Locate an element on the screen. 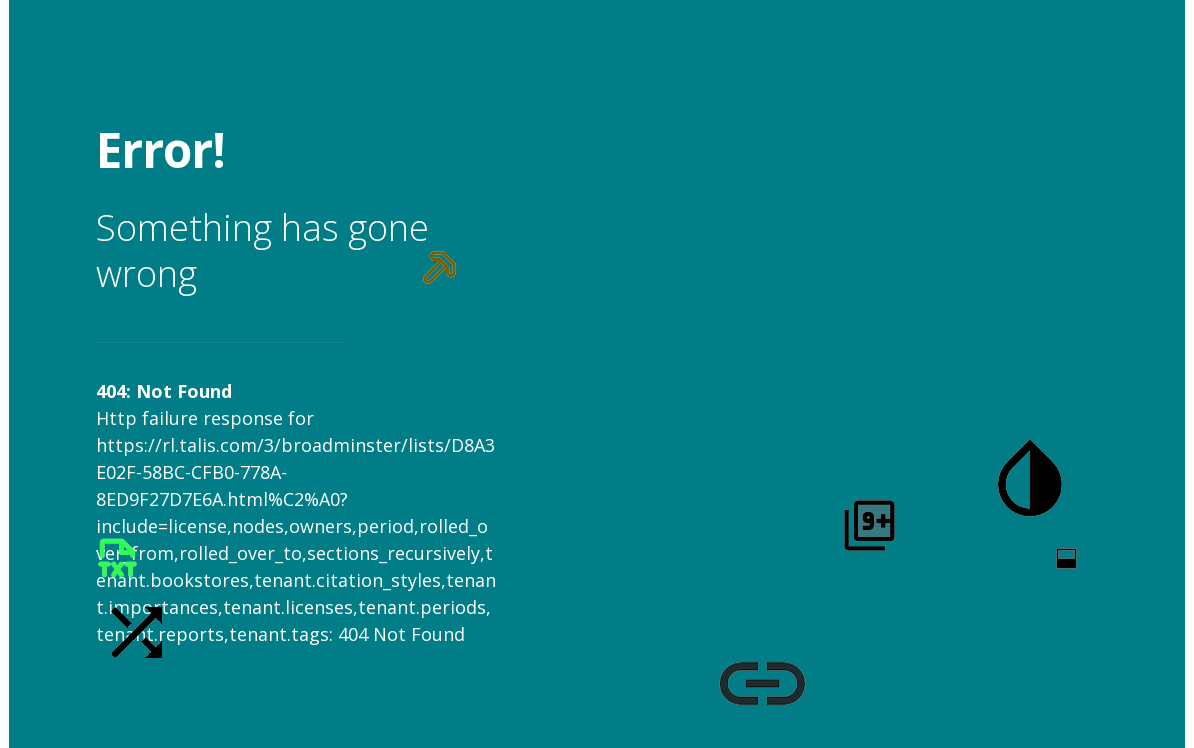 The height and width of the screenshot is (748, 1194). toggle bottom panel visibility is located at coordinates (1066, 558).